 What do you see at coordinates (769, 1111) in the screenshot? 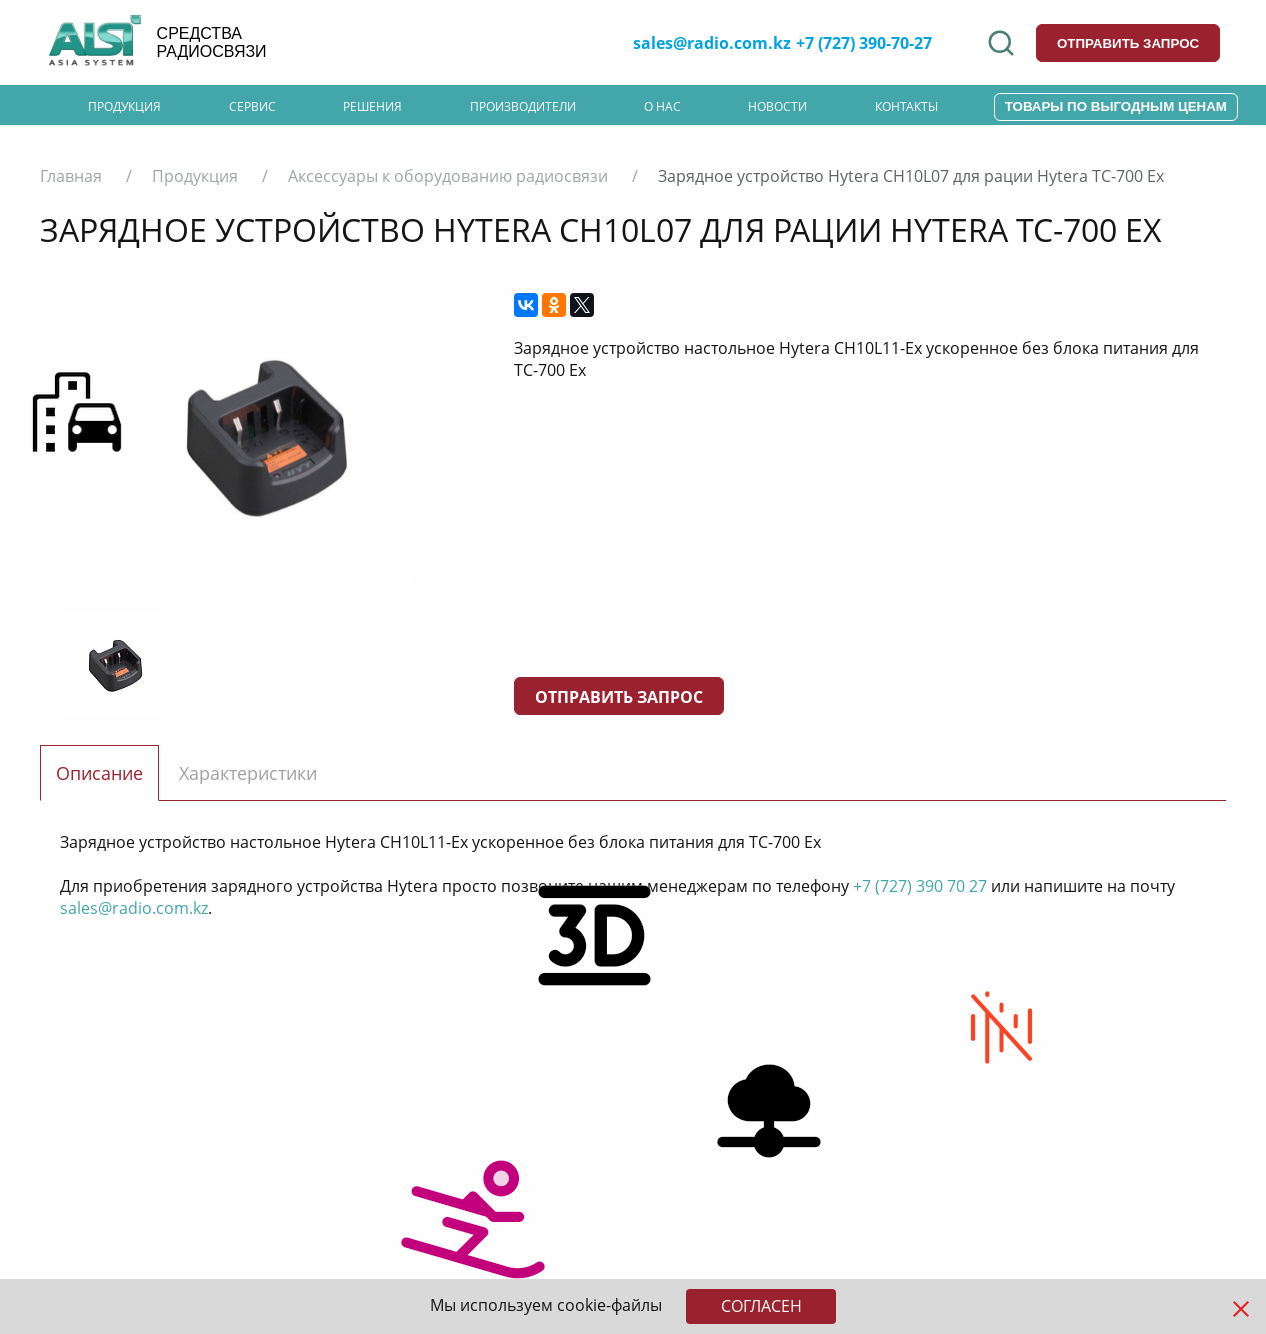
I see `cloud data sync status` at bounding box center [769, 1111].